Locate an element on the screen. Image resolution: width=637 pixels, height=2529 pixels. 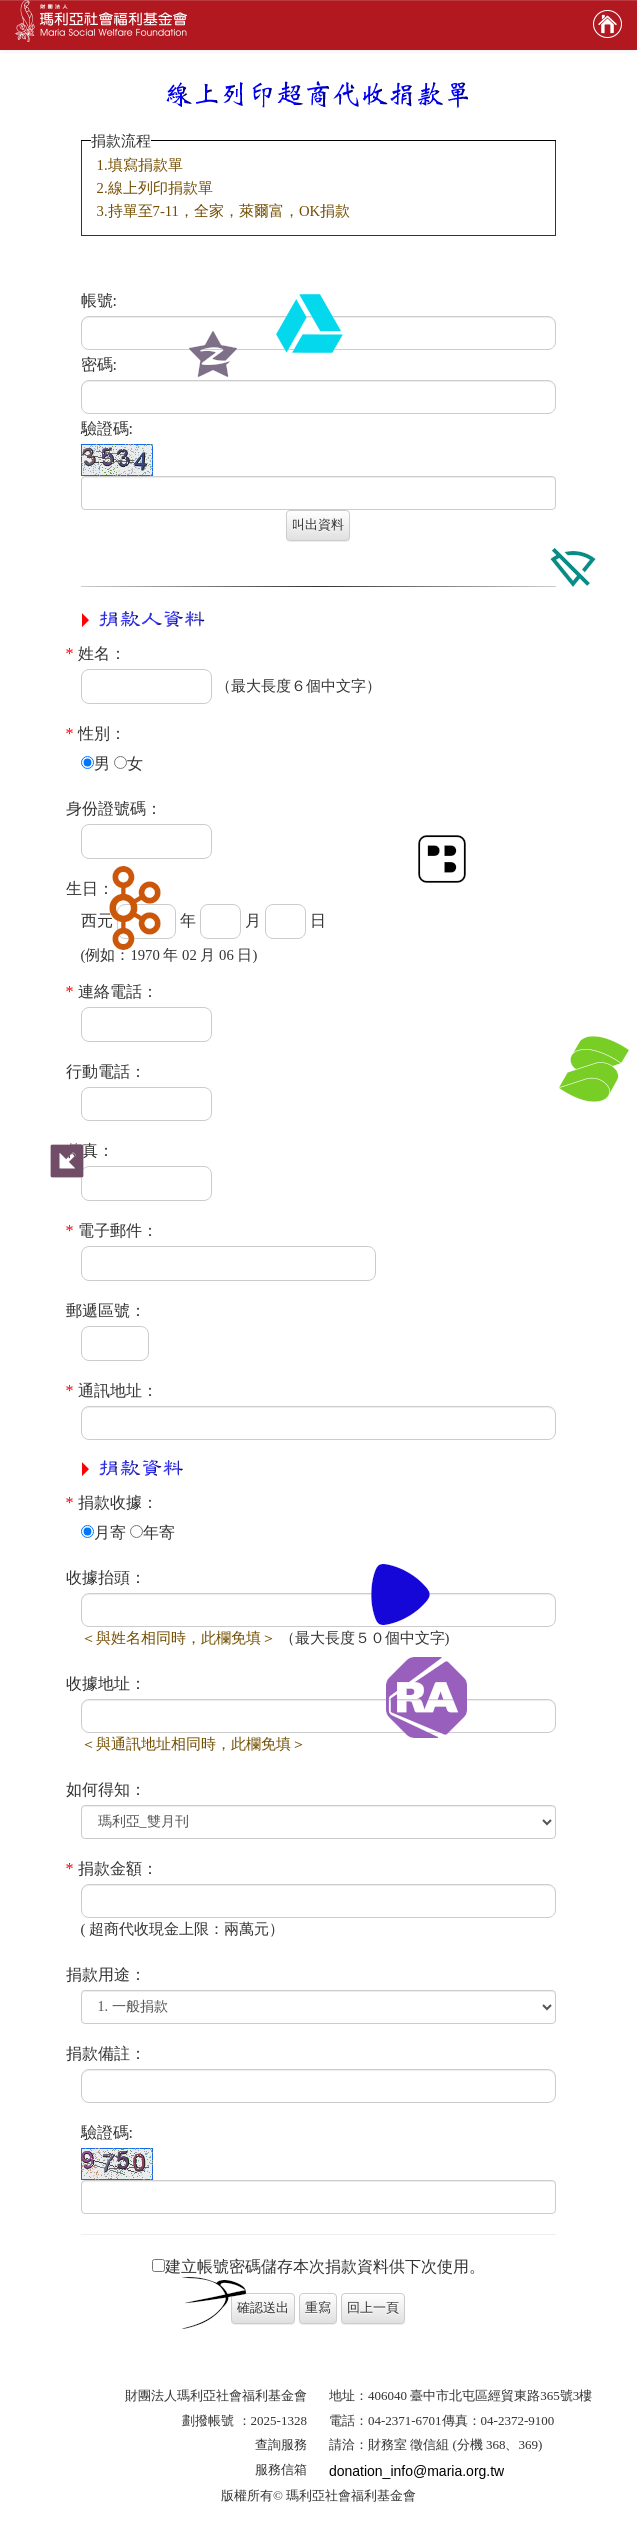
open Qzone social network is located at coordinates (213, 354).